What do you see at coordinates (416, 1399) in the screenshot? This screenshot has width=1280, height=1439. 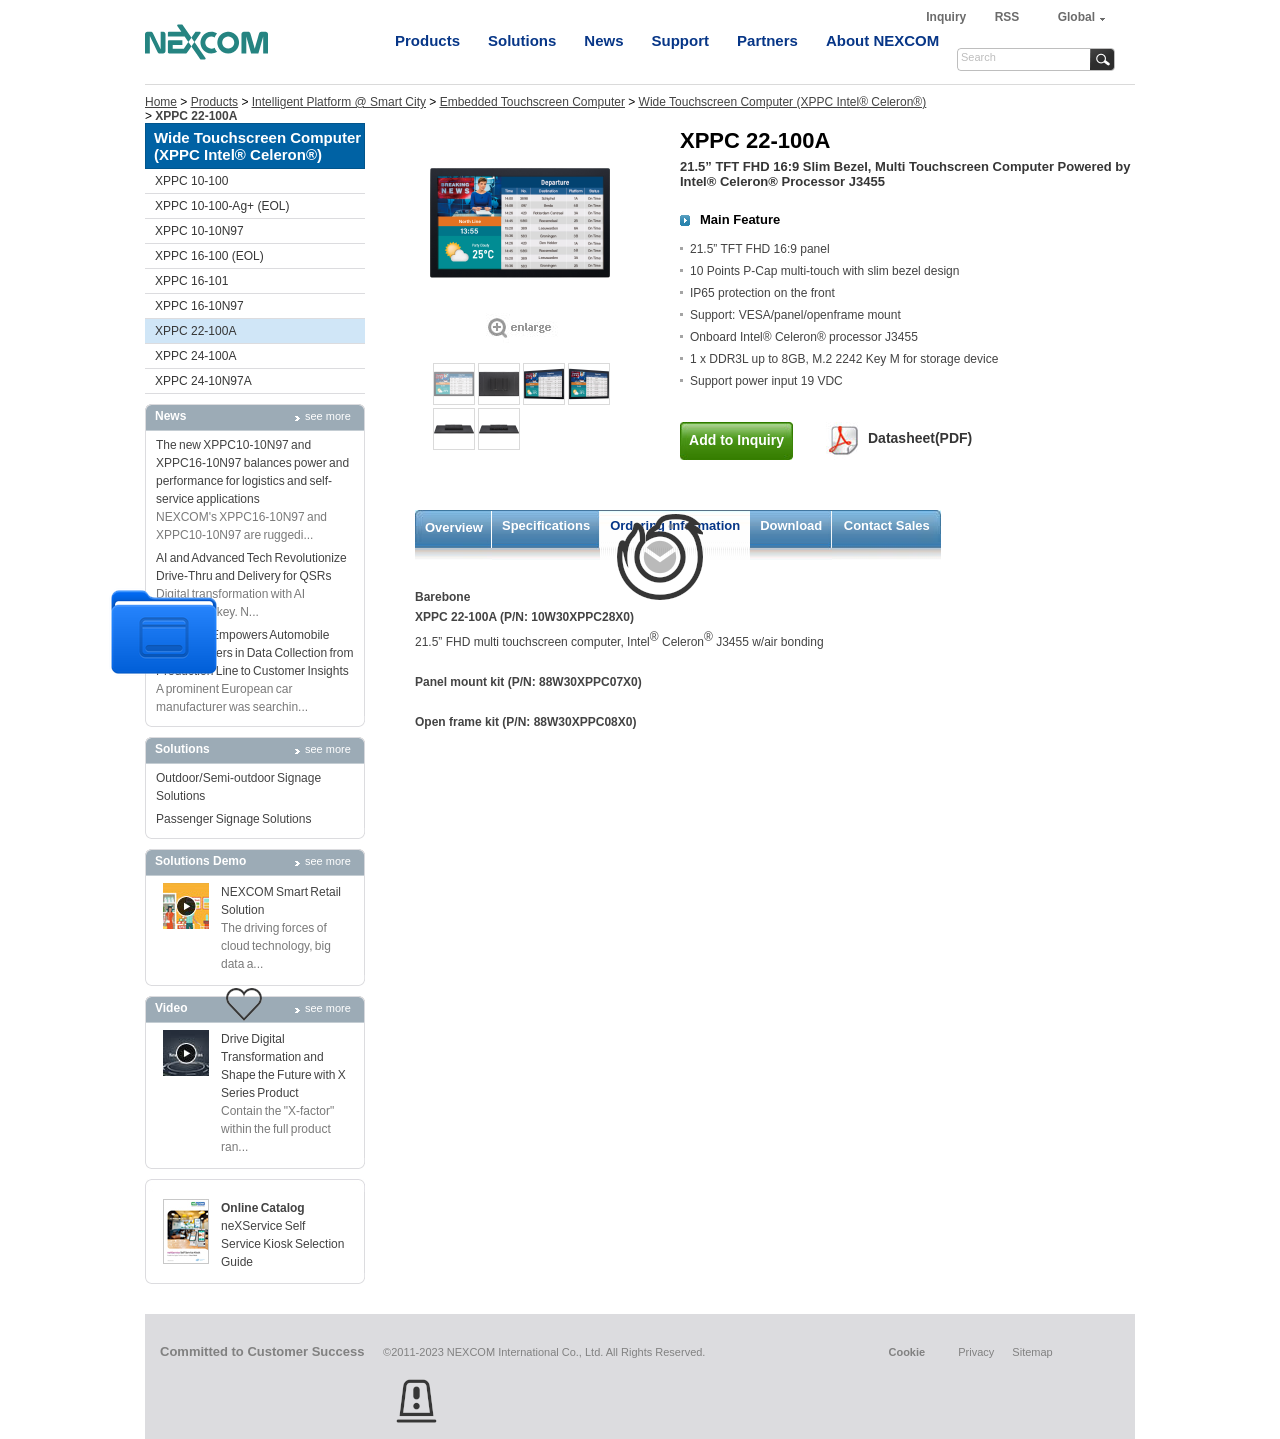 I see `indicates a system error or crash report` at bounding box center [416, 1399].